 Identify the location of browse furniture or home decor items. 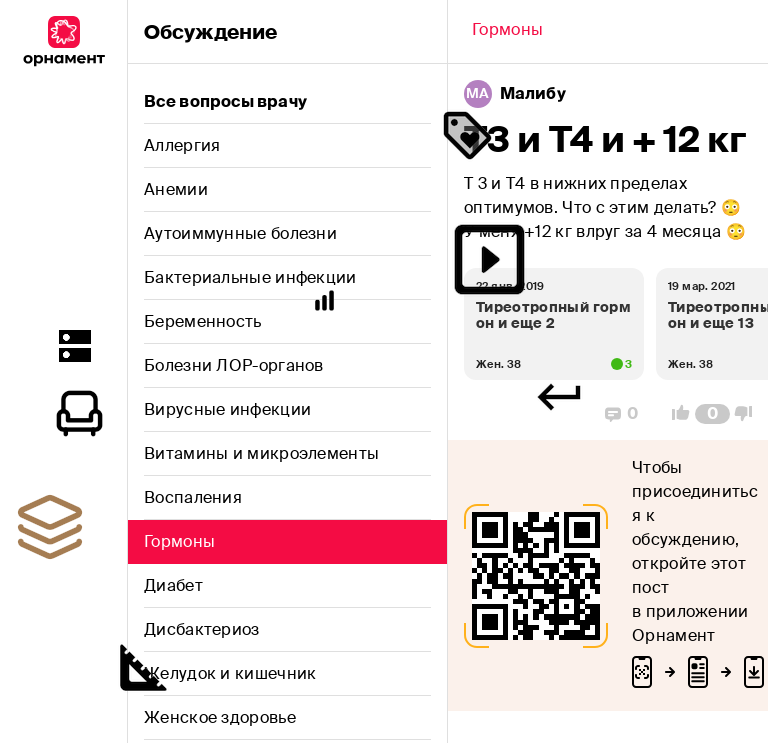
(79, 413).